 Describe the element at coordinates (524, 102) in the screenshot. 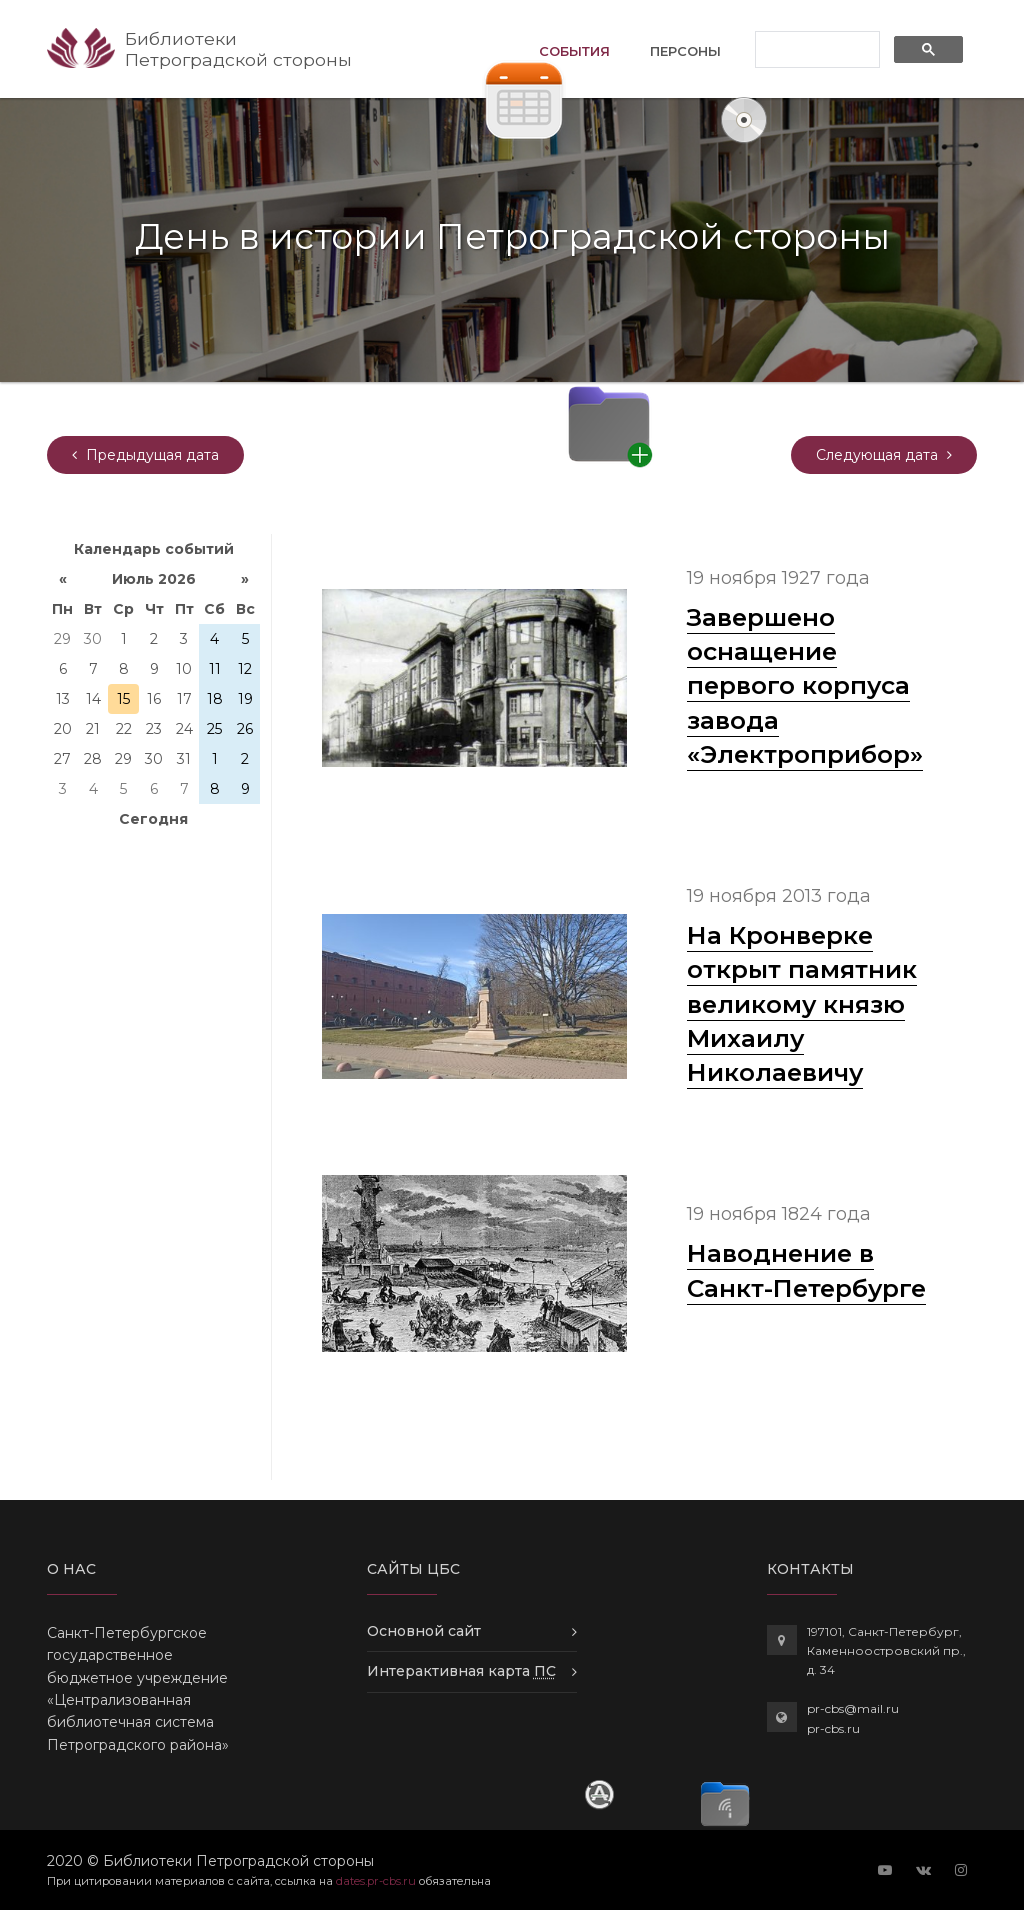

I see `open calendar and tasks preferences` at that location.